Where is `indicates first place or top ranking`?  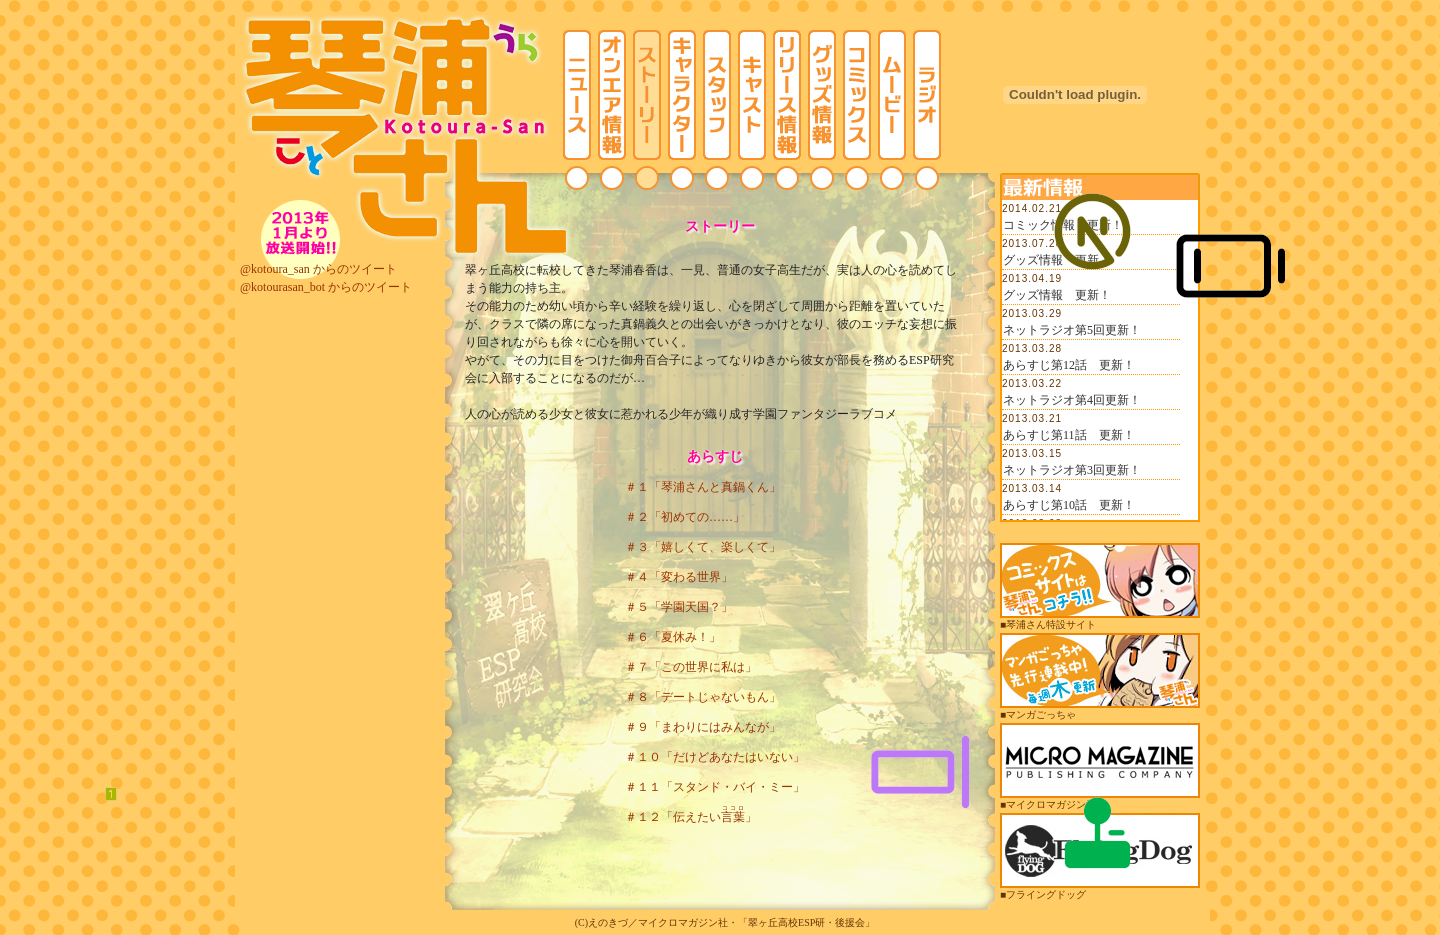
indicates first place or top ranking is located at coordinates (111, 794).